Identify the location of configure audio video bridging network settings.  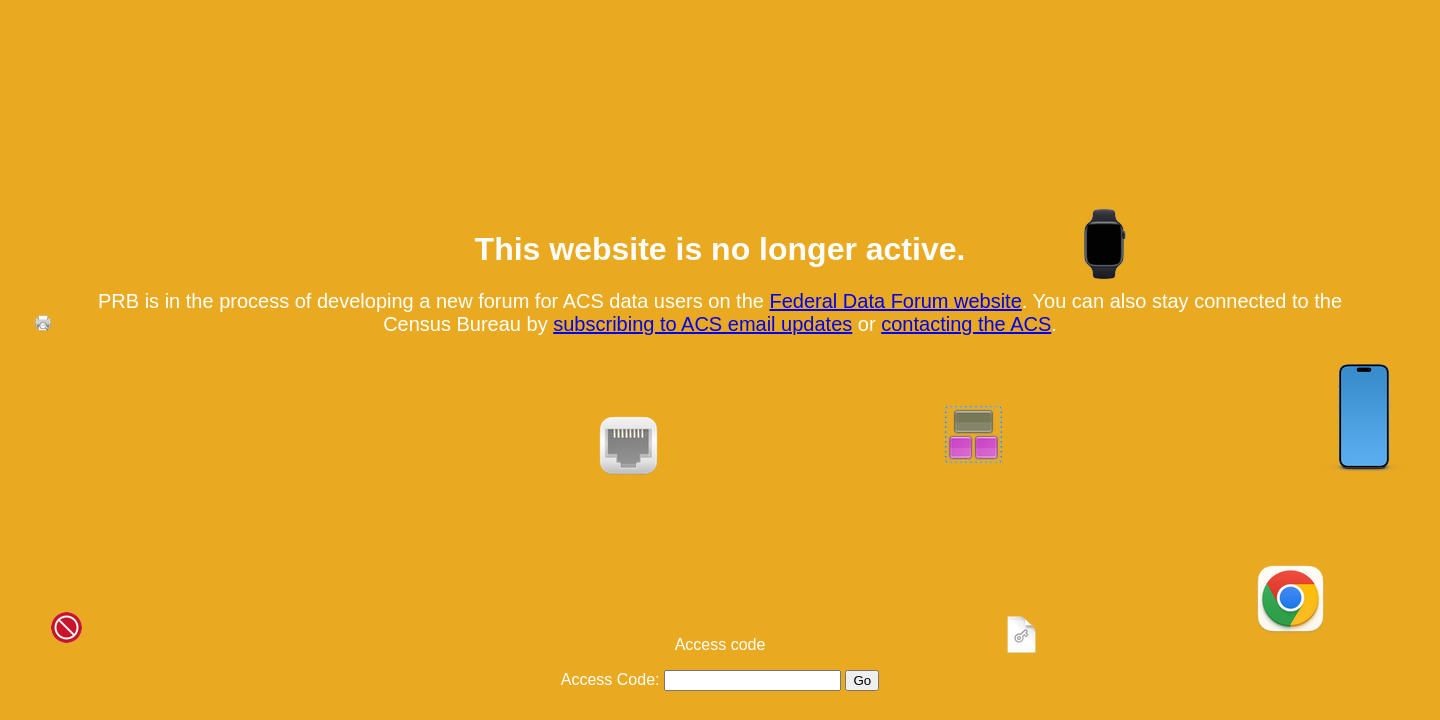
(628, 445).